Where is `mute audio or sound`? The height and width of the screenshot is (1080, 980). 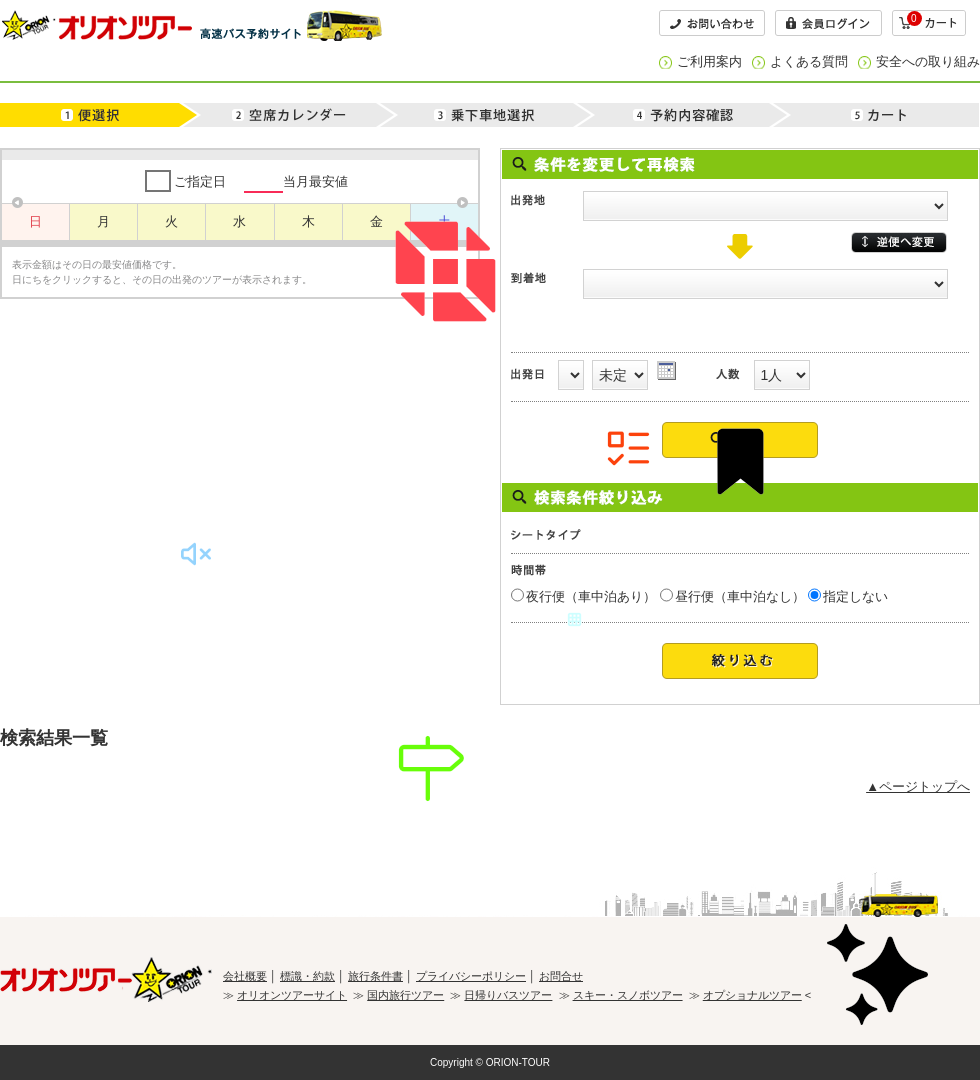 mute audio or sound is located at coordinates (196, 554).